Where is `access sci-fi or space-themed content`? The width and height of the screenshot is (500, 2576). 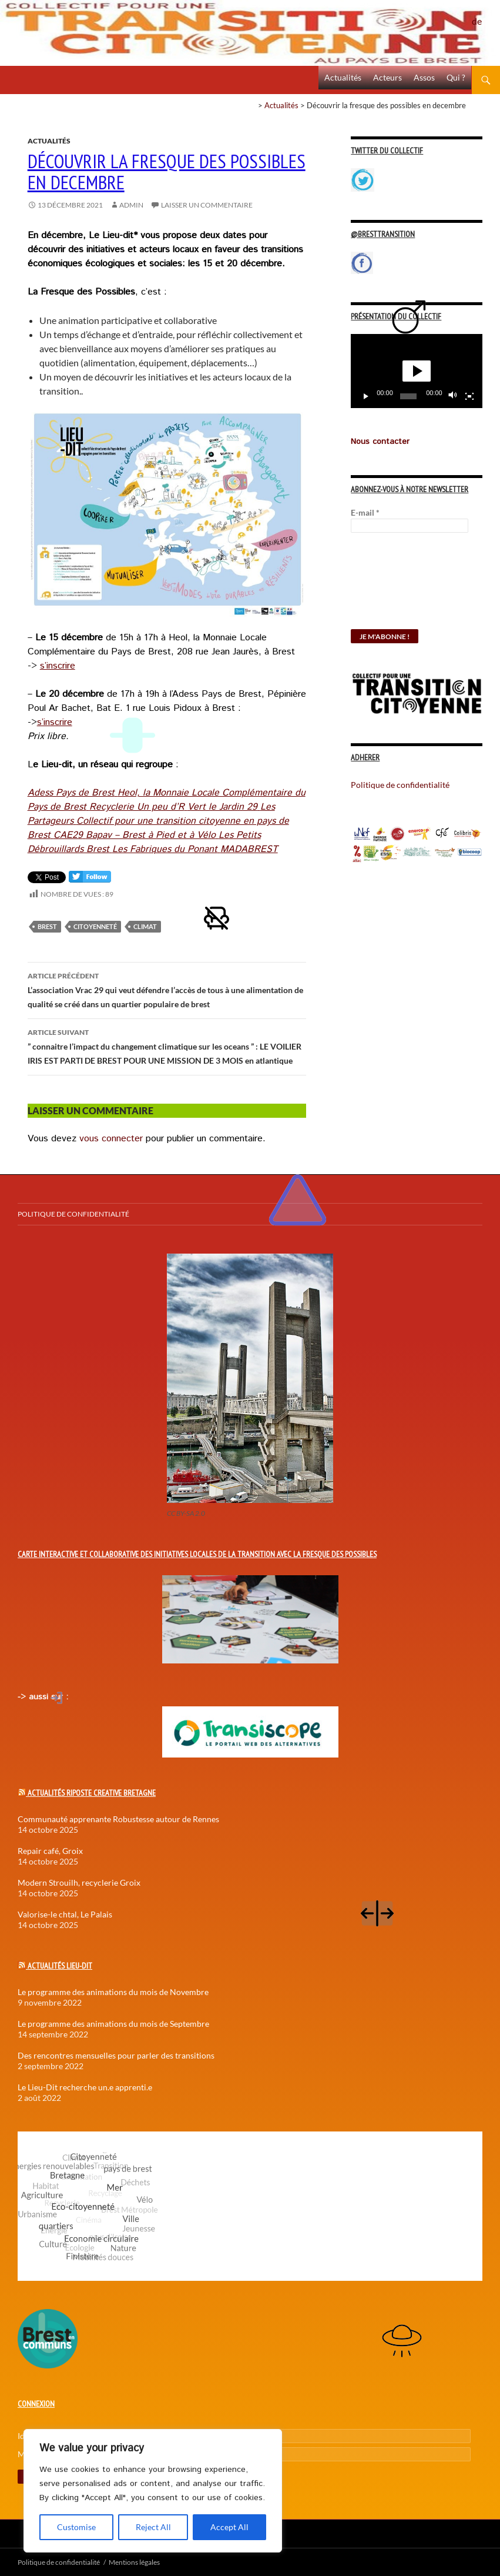
access sci-fi or space-themed content is located at coordinates (402, 2340).